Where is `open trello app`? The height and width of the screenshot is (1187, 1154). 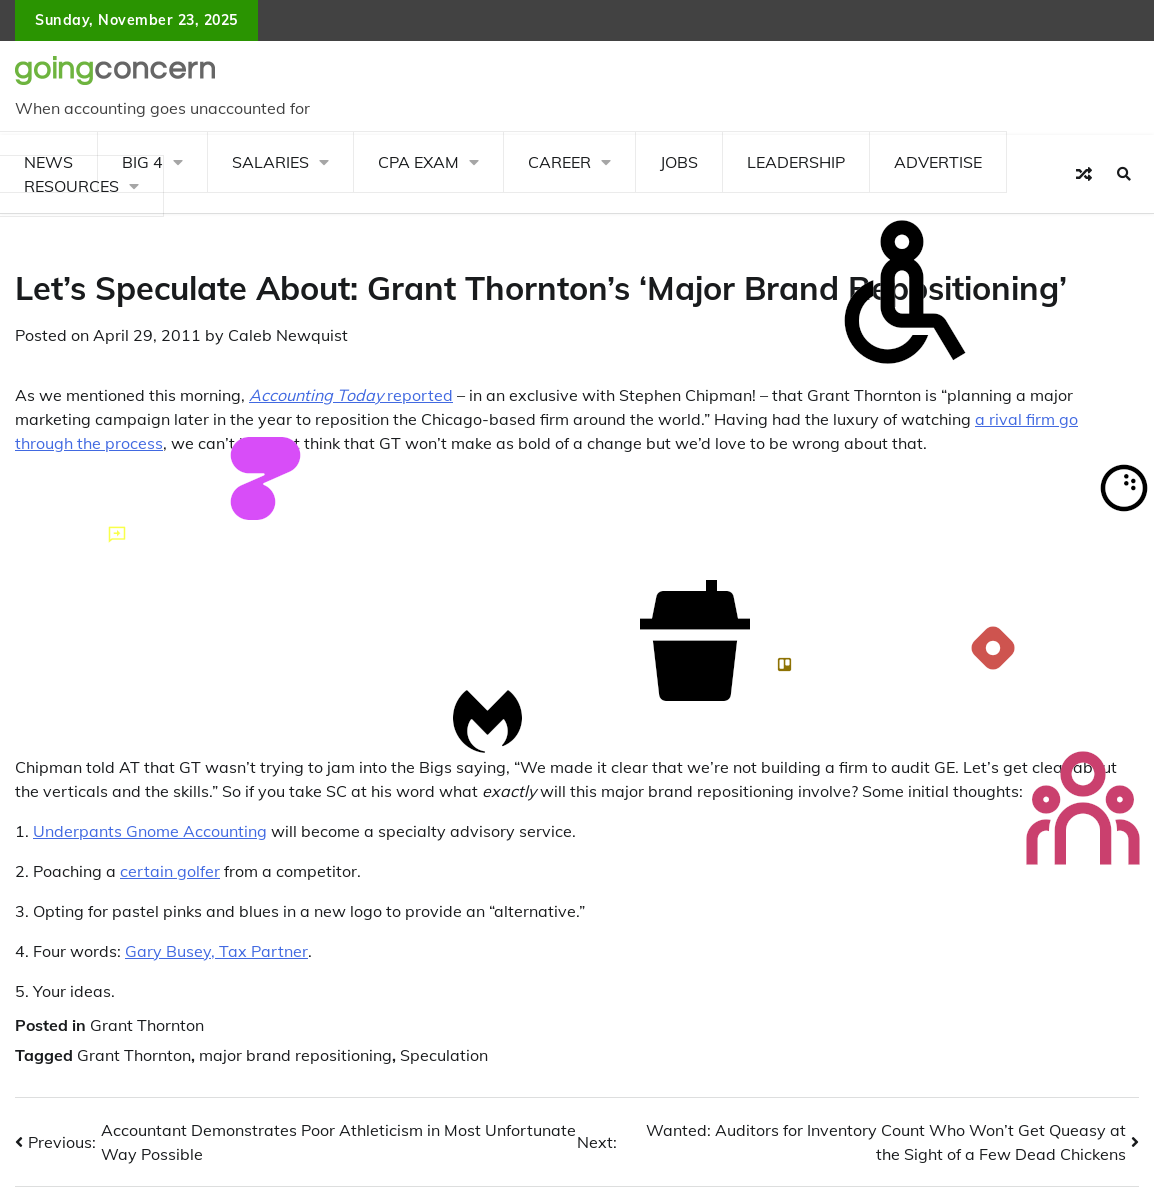
open trello app is located at coordinates (784, 664).